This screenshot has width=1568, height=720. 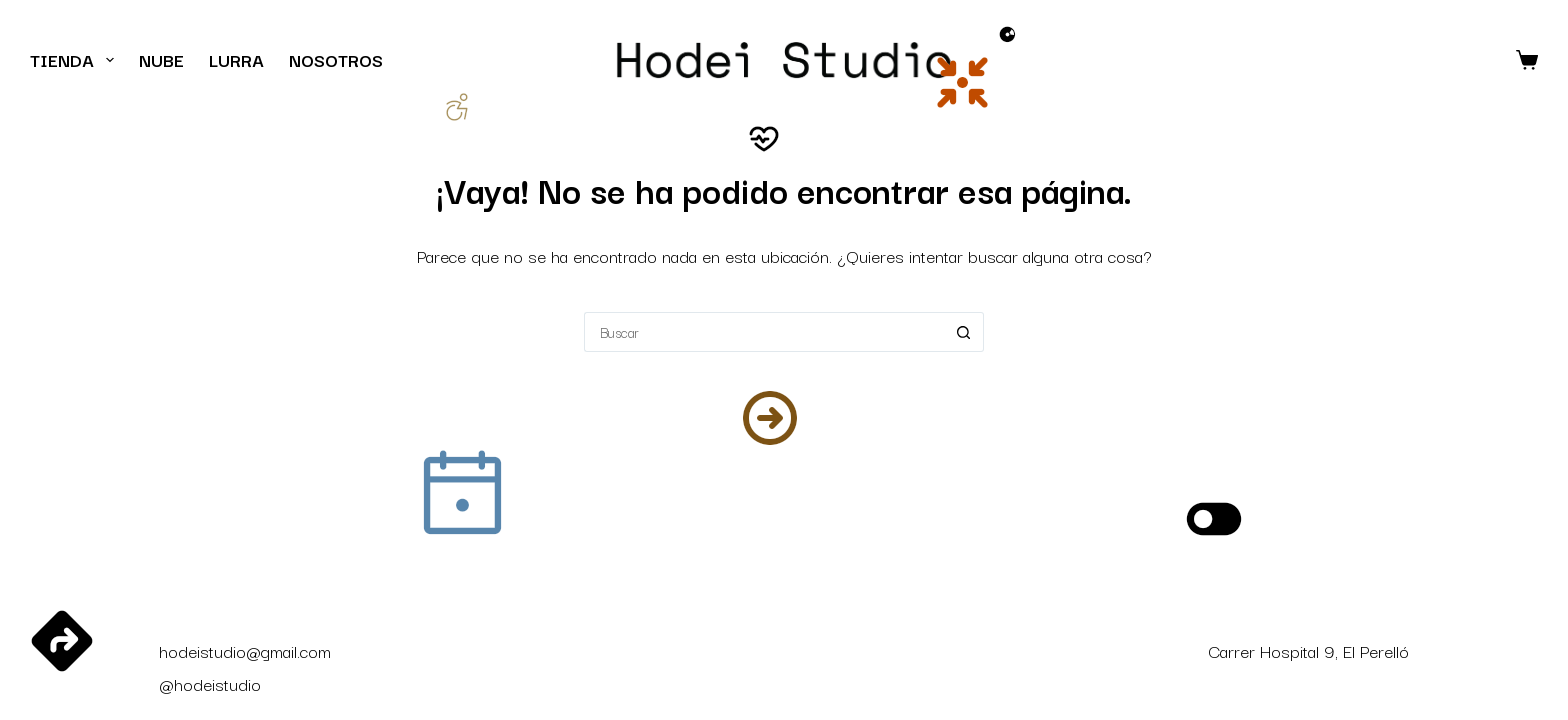 I want to click on get directions to a destination, so click(x=62, y=641).